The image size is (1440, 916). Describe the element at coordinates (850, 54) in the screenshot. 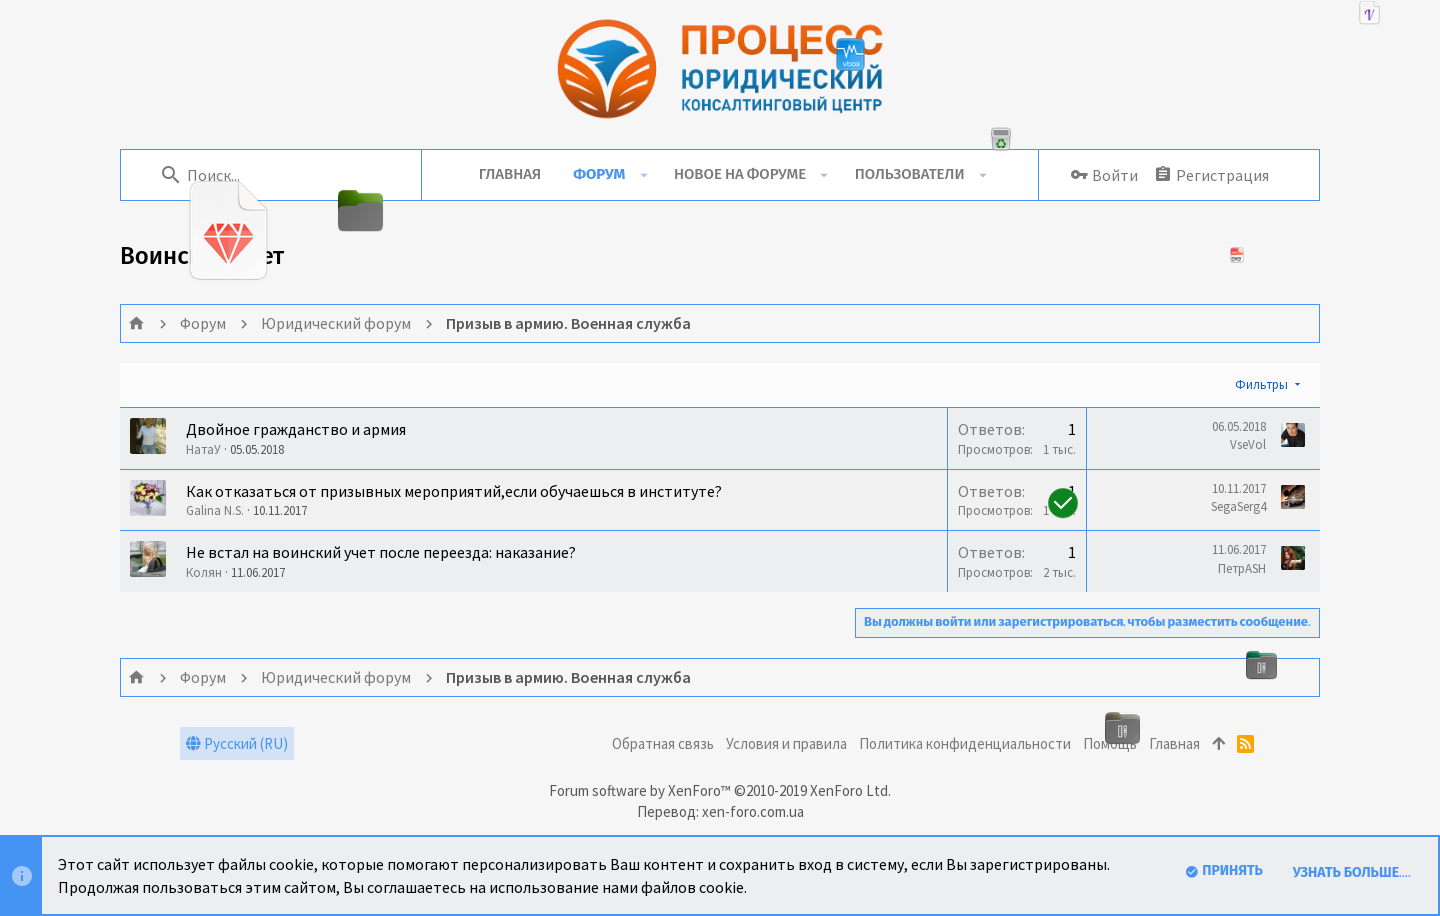

I see `a VirtualBox virtual machine configuration file` at that location.